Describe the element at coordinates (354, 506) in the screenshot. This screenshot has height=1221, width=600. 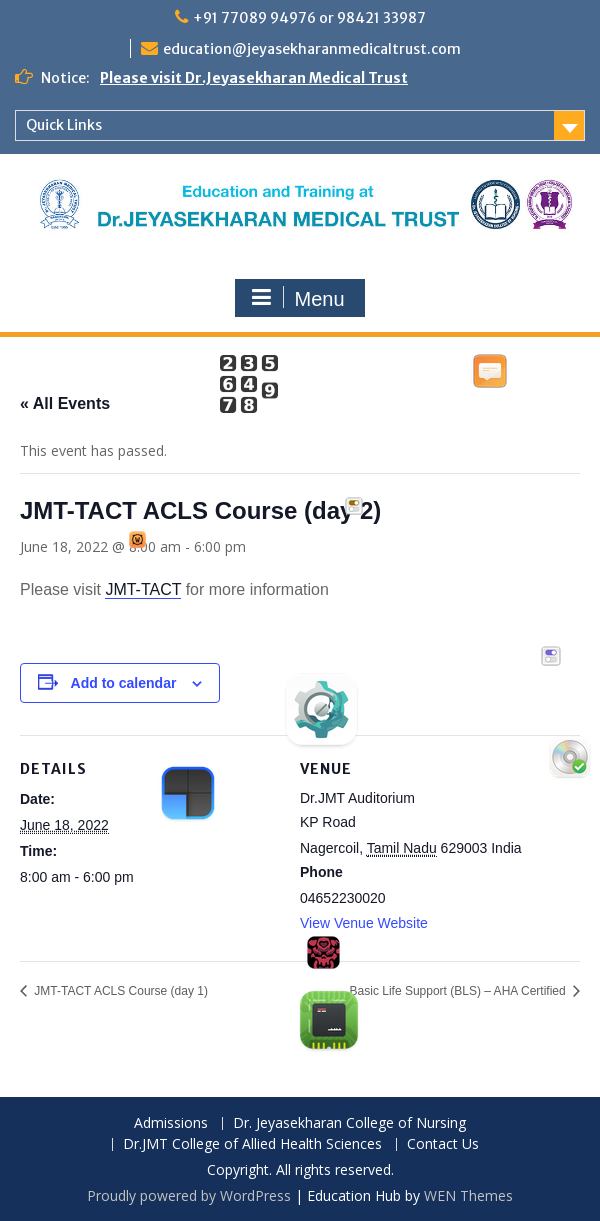
I see `open system settings or preferences` at that location.